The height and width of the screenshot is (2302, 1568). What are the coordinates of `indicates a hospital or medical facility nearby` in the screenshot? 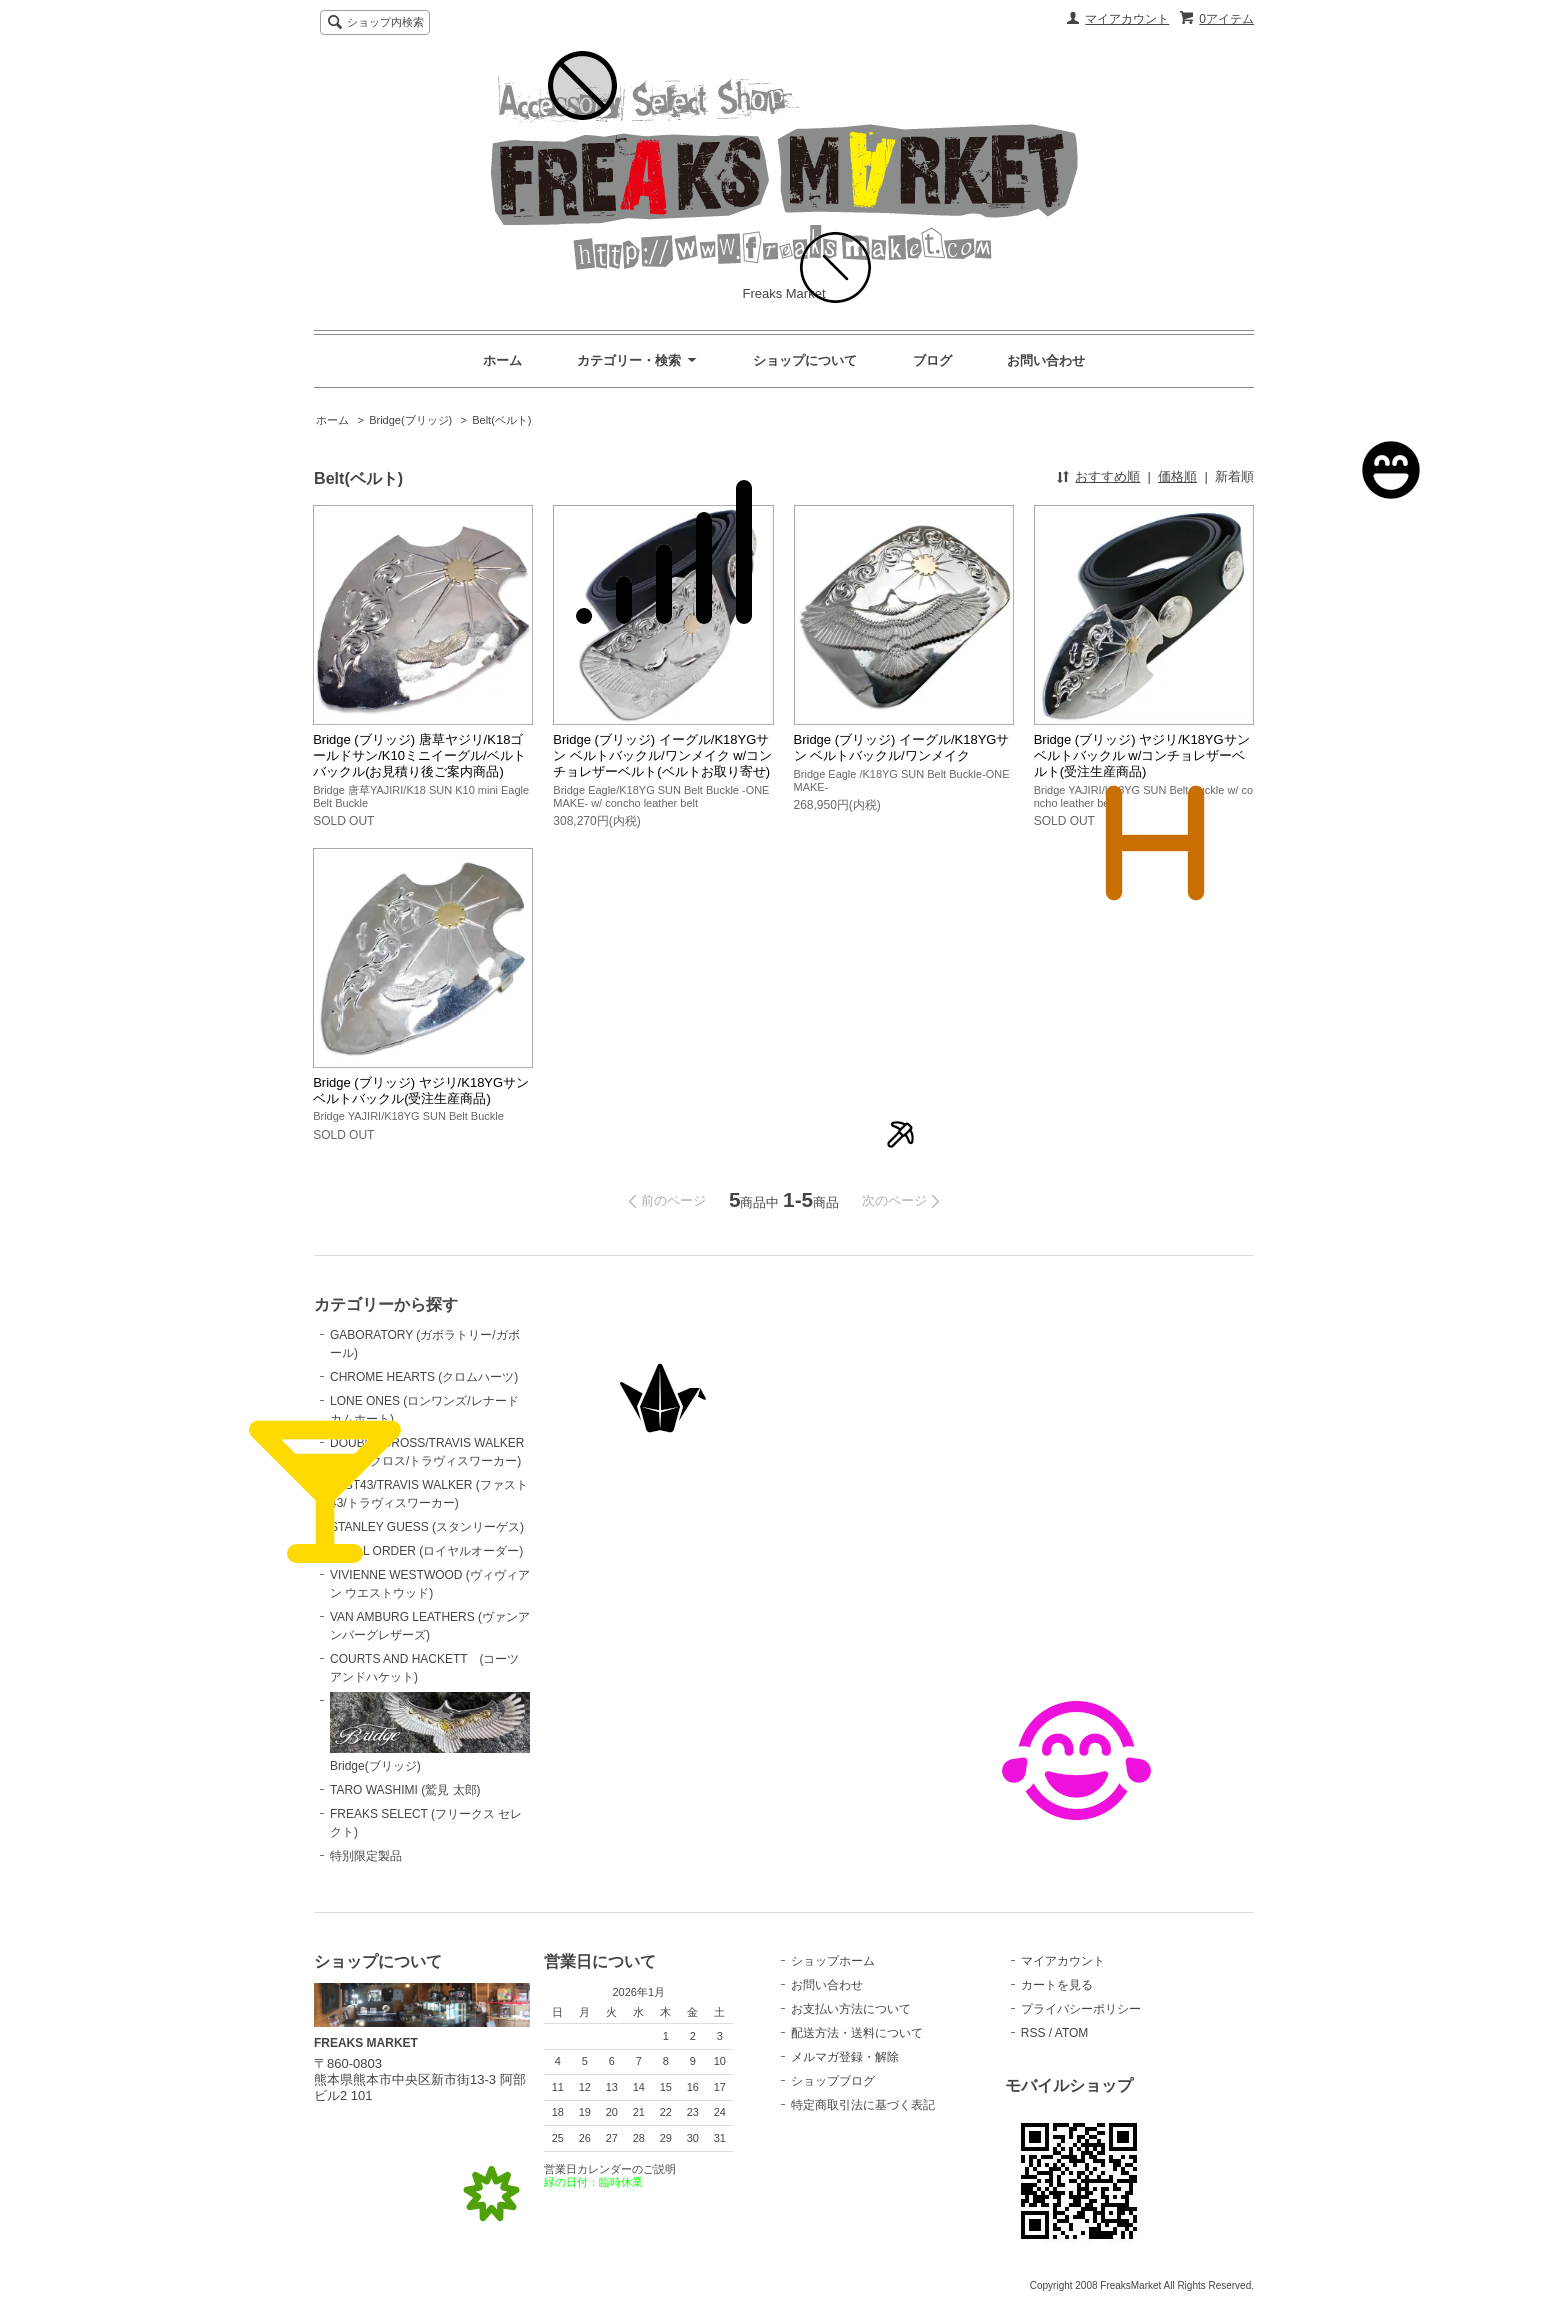 It's located at (1155, 843).